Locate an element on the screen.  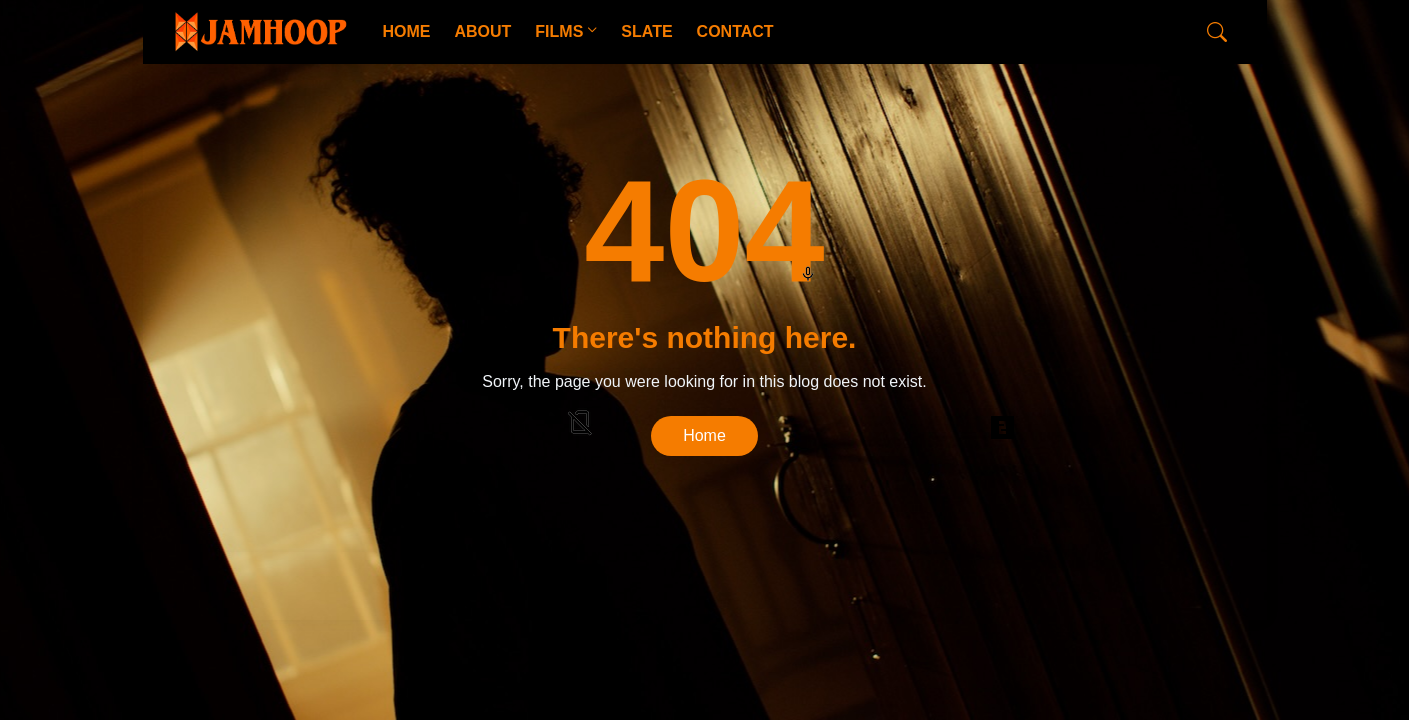
select option number two is located at coordinates (1002, 427).